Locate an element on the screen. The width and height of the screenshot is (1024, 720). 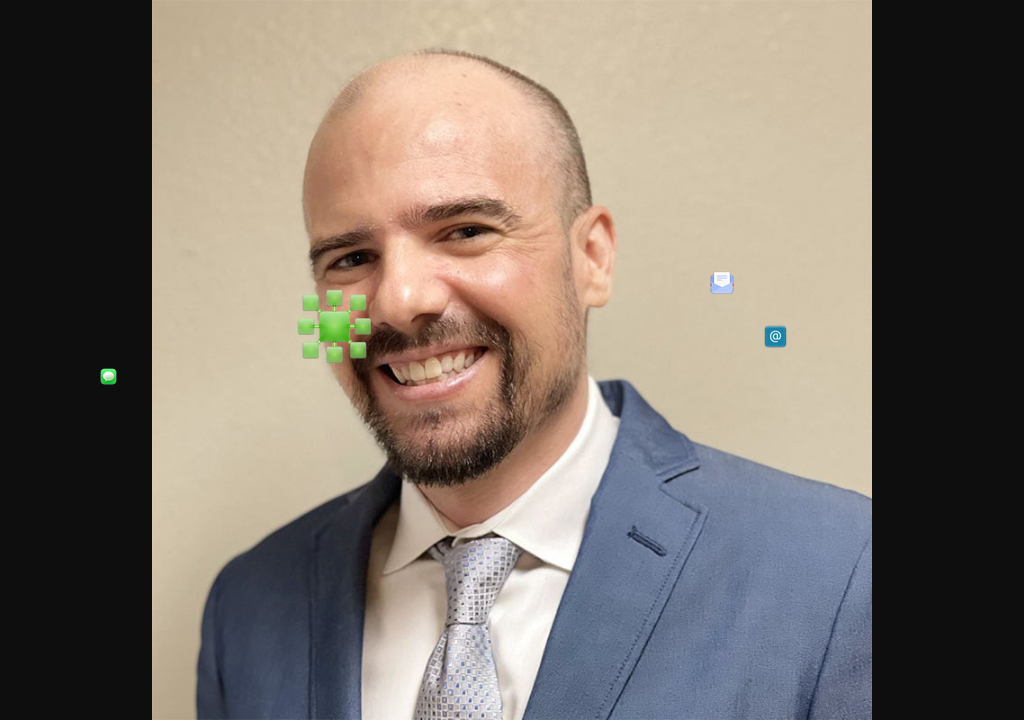
share content via messages is located at coordinates (108, 376).